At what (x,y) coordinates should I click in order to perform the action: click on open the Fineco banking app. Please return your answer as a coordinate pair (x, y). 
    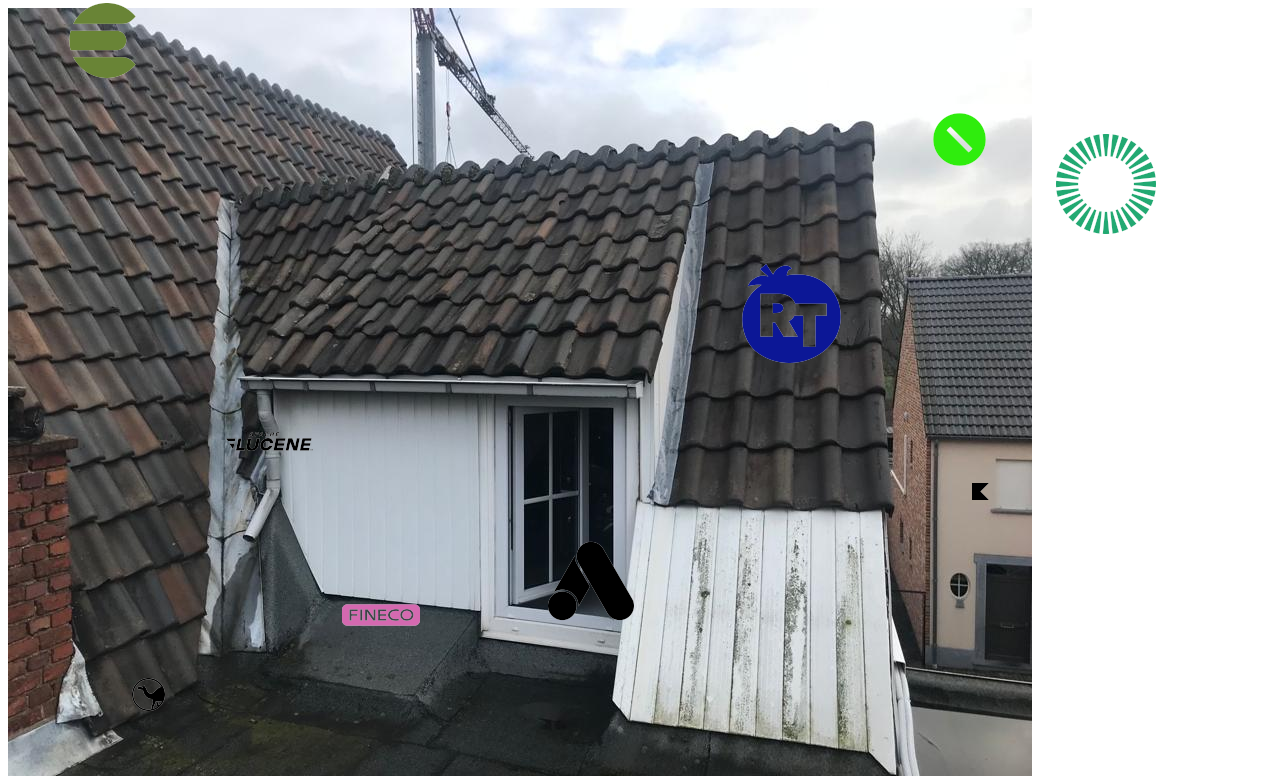
    Looking at the image, I should click on (381, 615).